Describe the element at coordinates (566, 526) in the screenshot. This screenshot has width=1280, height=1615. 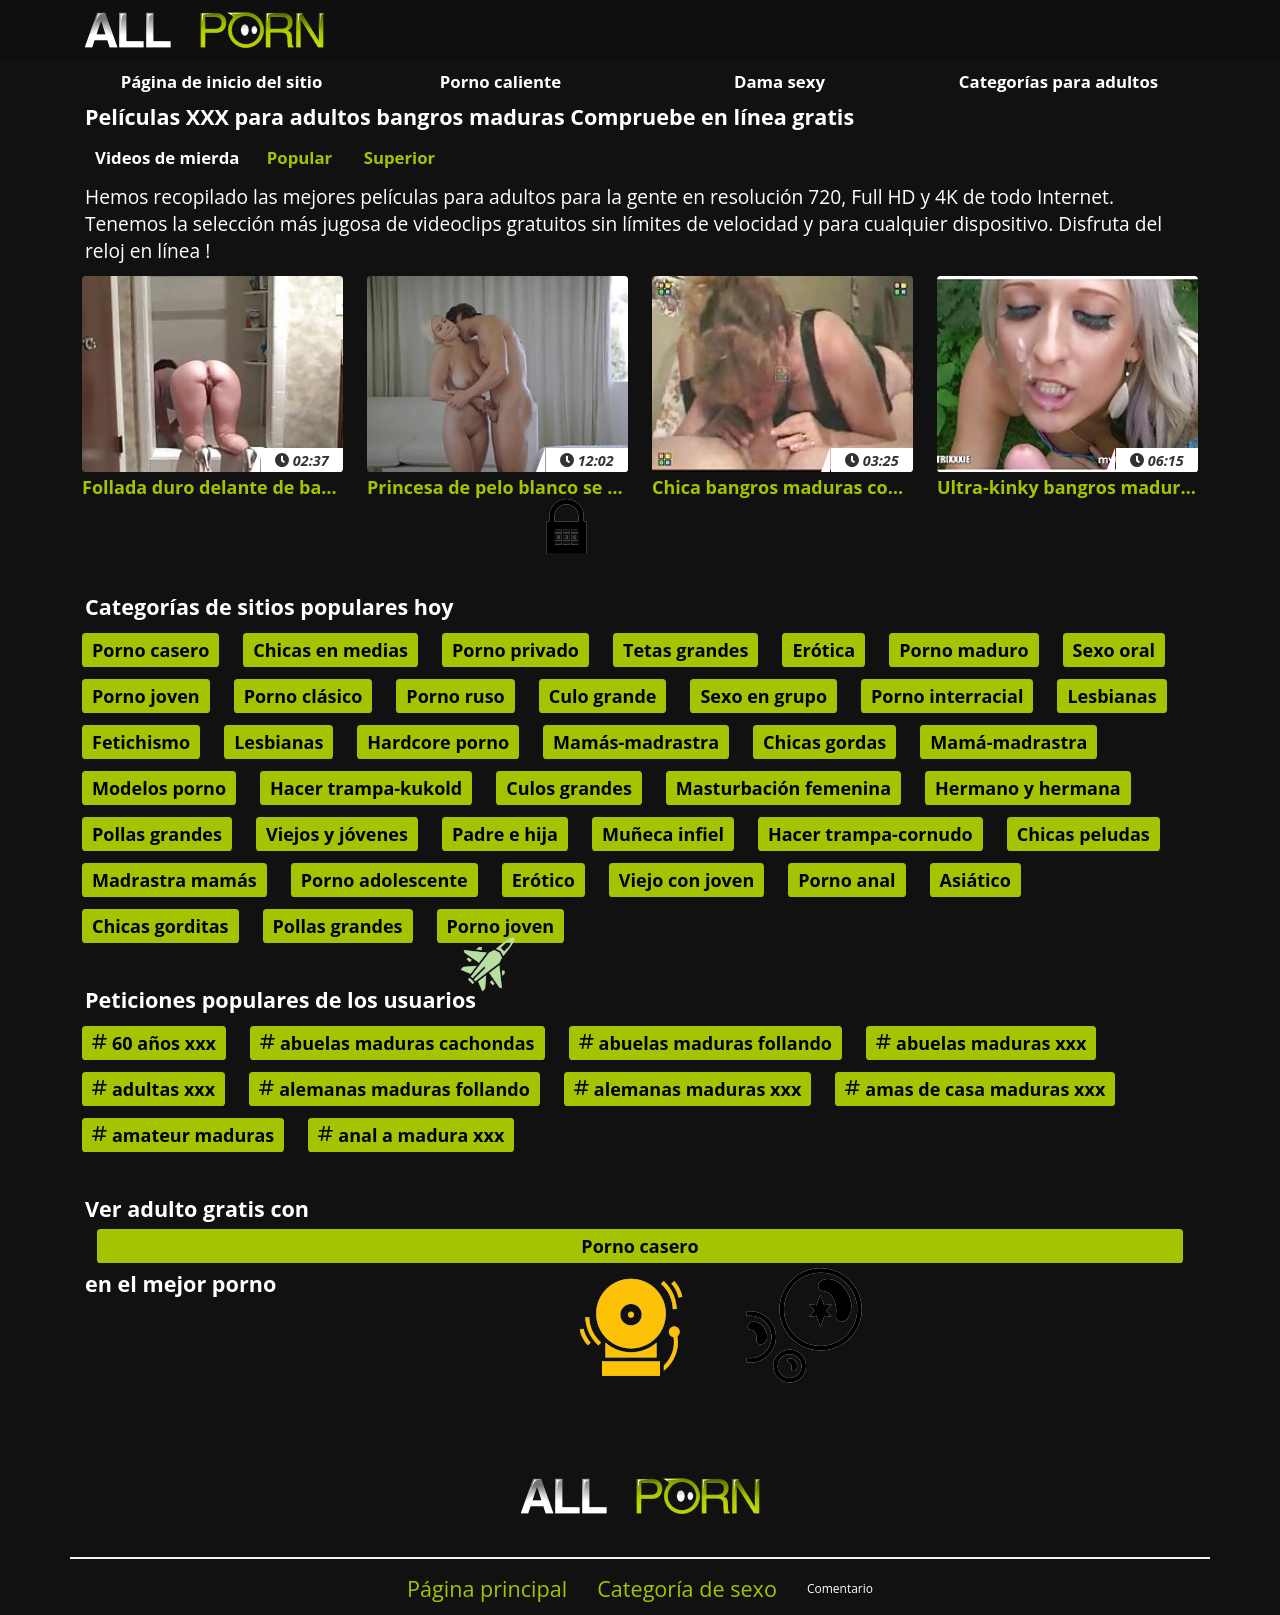
I see `set or manage a security passcode` at that location.